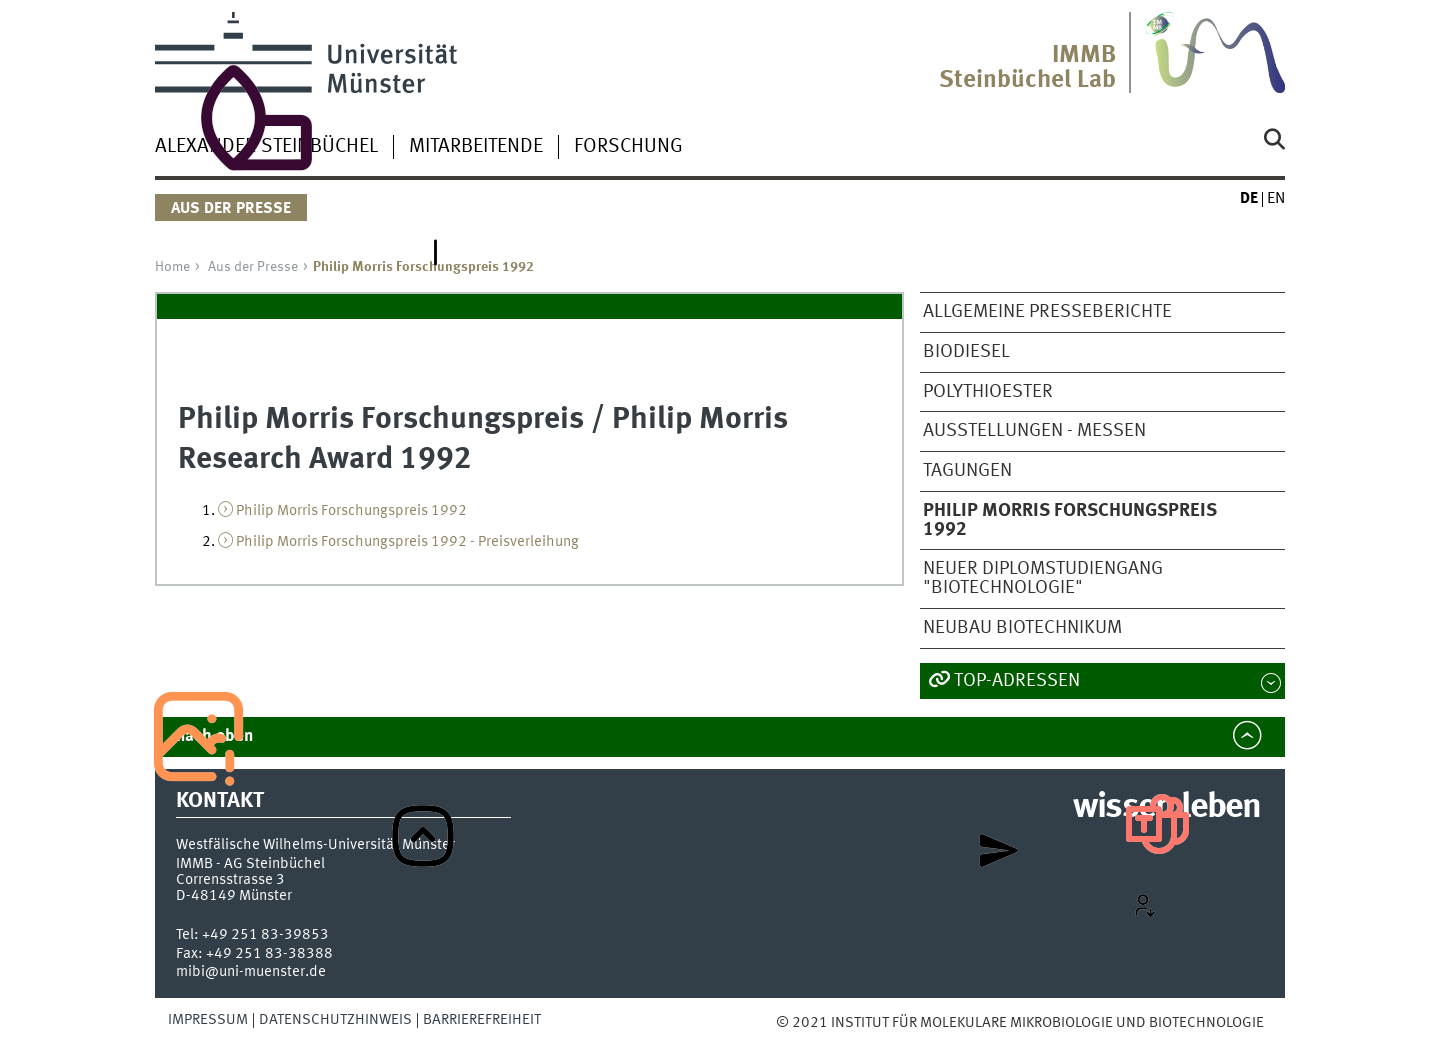 The image size is (1440, 1056). I want to click on open Microsoft Teams, so click(1156, 824).